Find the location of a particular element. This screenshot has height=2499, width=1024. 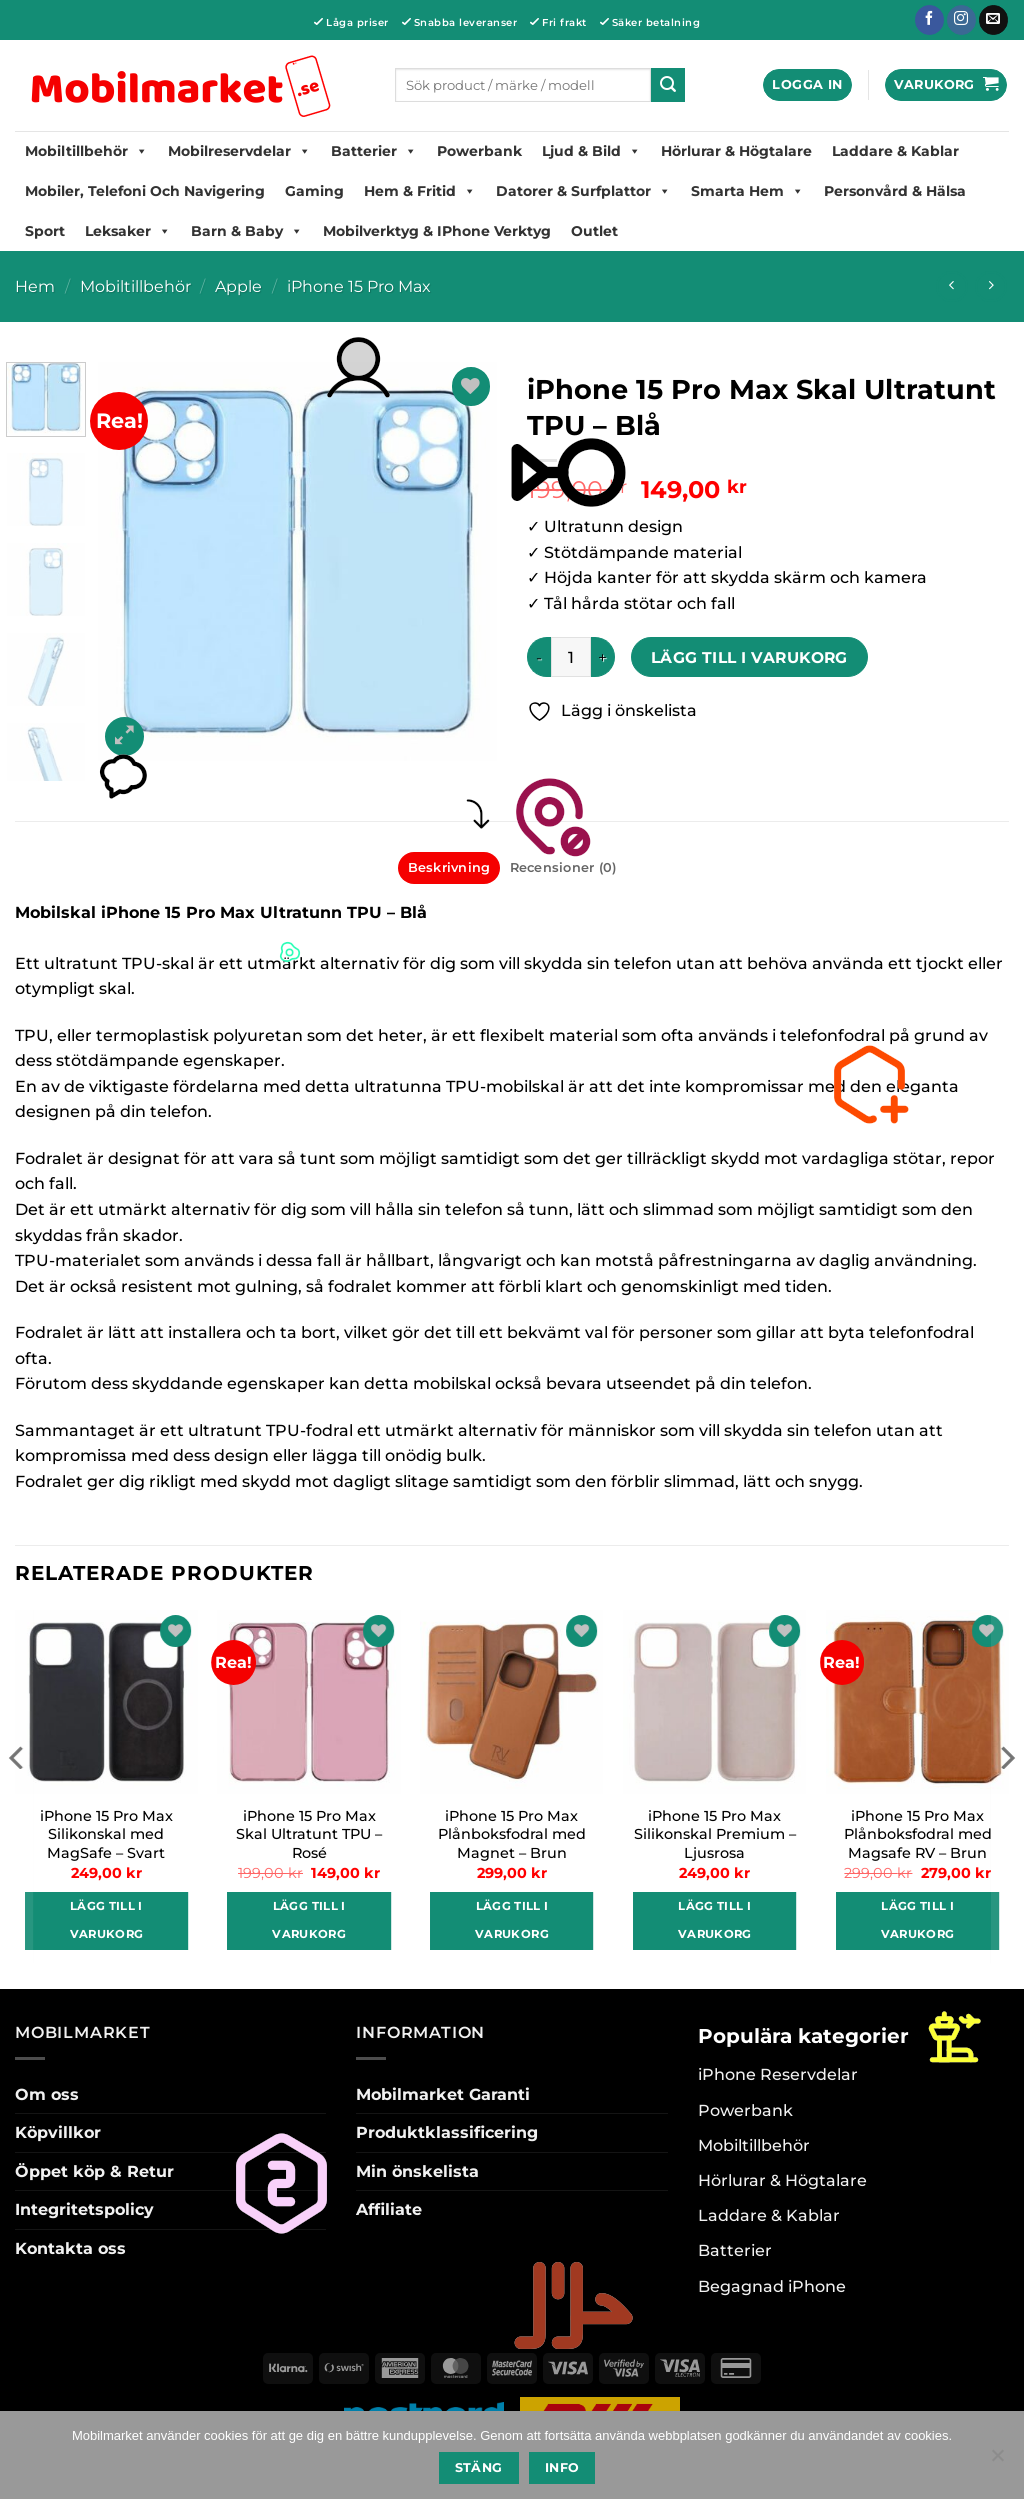

access breakfast or morning meal recipes is located at coordinates (290, 952).